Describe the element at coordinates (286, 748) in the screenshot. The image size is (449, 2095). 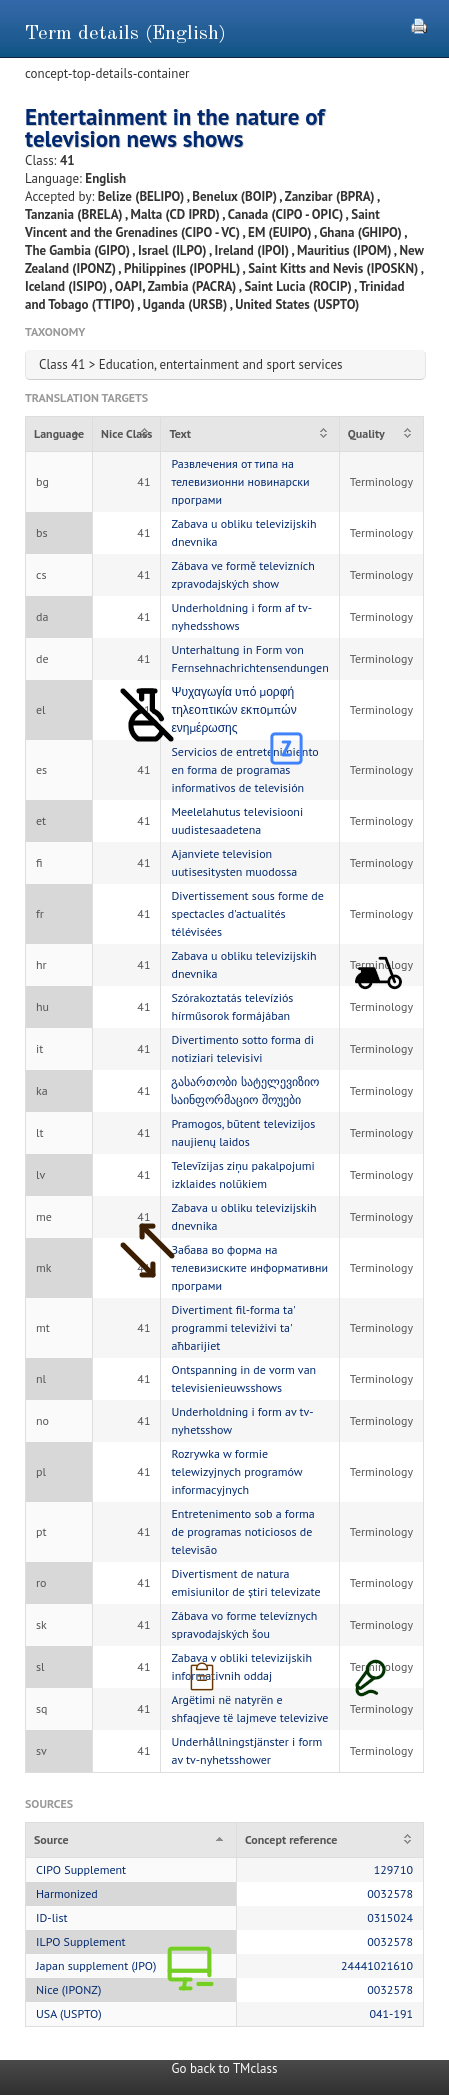
I see `alphabetical sorting option (Z)` at that location.